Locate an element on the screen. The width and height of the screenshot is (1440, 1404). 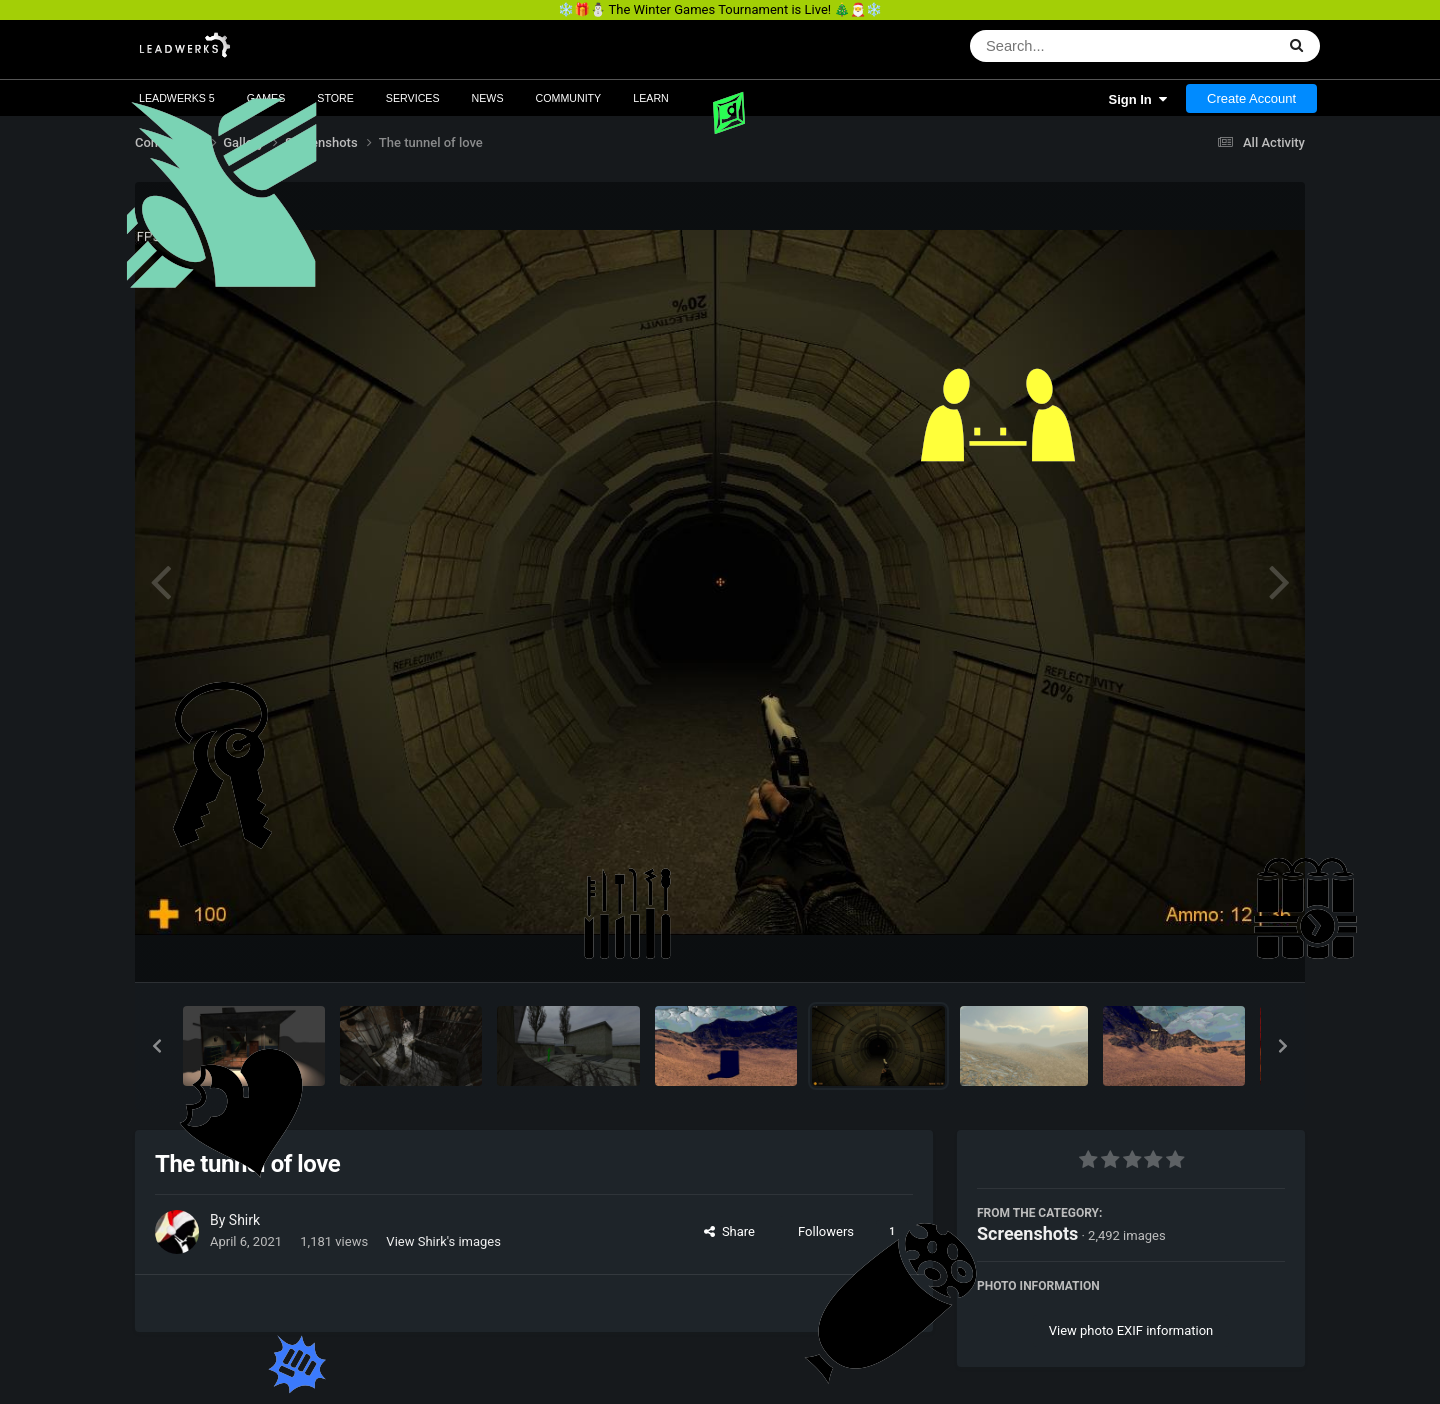
find or join tabletop gaming sessions is located at coordinates (998, 415).